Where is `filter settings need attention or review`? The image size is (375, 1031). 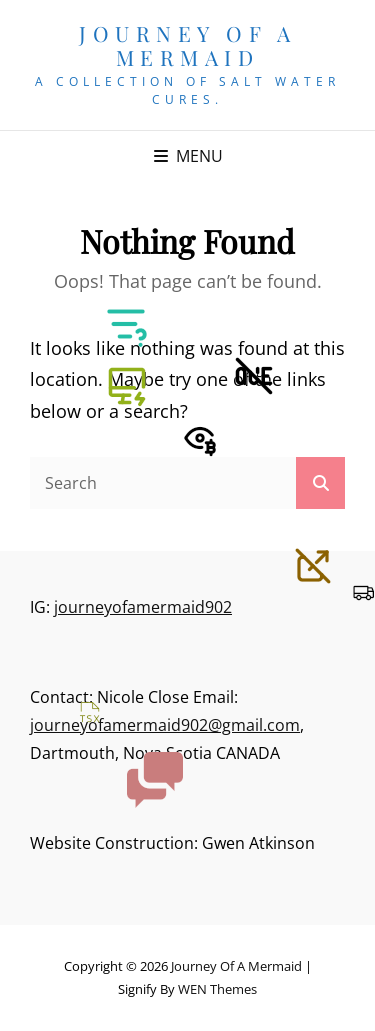
filter settings need attention or review is located at coordinates (126, 324).